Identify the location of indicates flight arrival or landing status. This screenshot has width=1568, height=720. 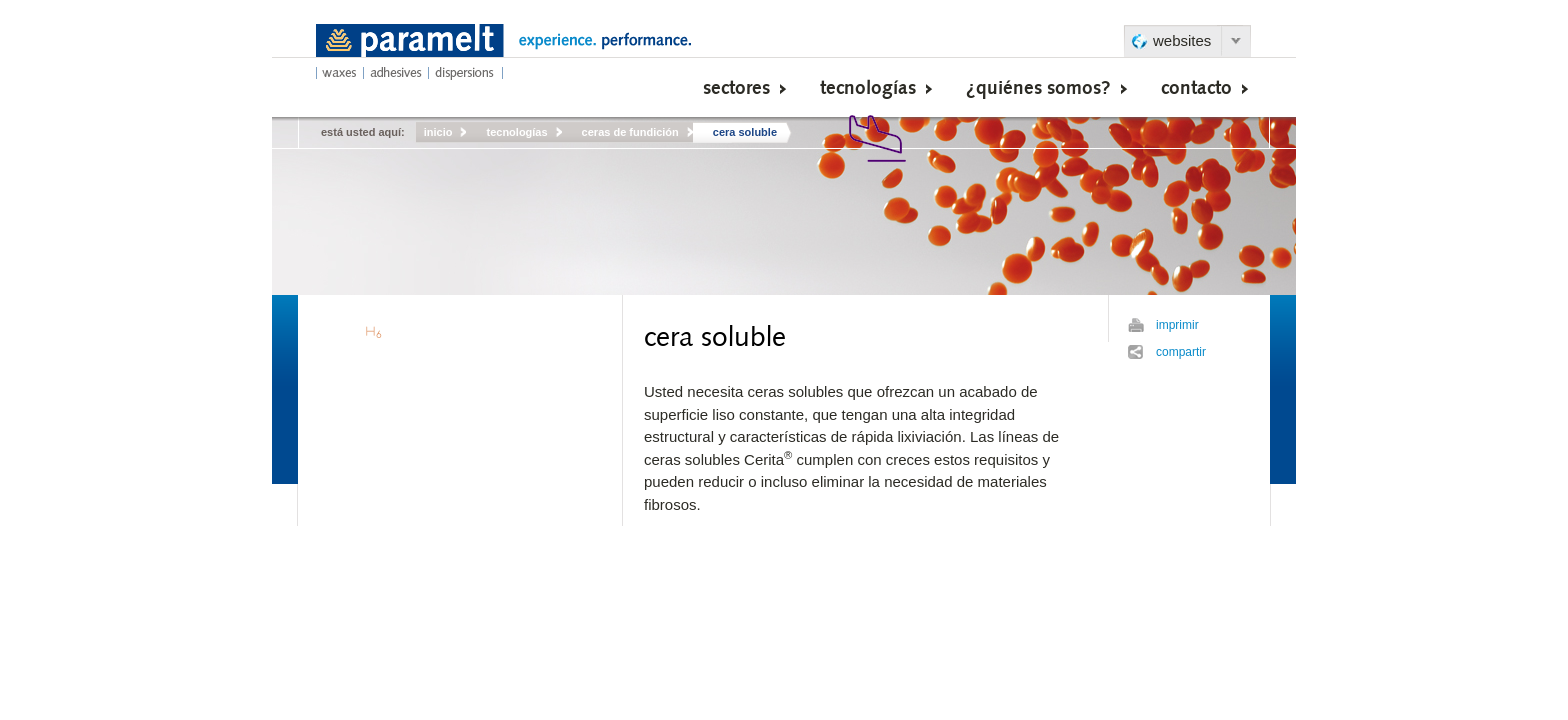
(874, 138).